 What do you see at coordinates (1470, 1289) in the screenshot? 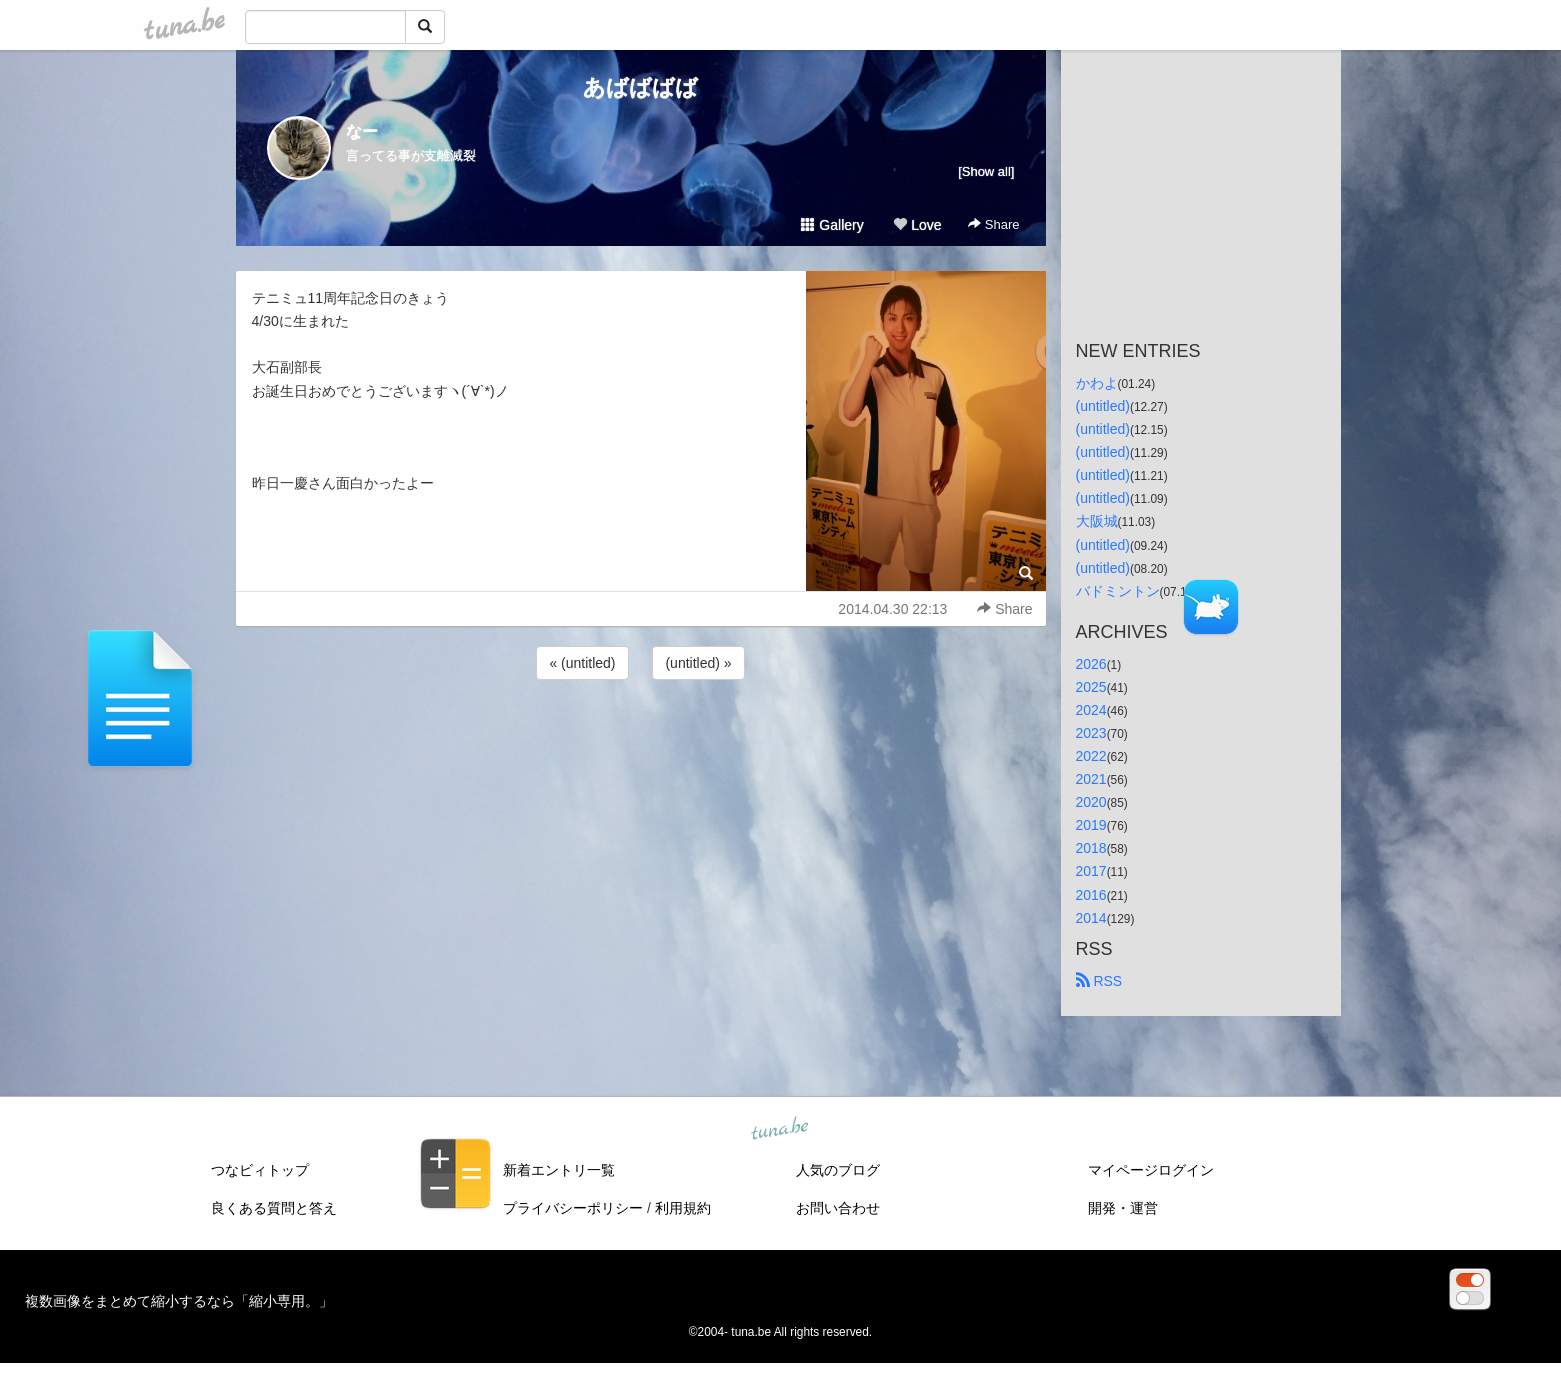
I see `open system tweaks or settings customization` at bounding box center [1470, 1289].